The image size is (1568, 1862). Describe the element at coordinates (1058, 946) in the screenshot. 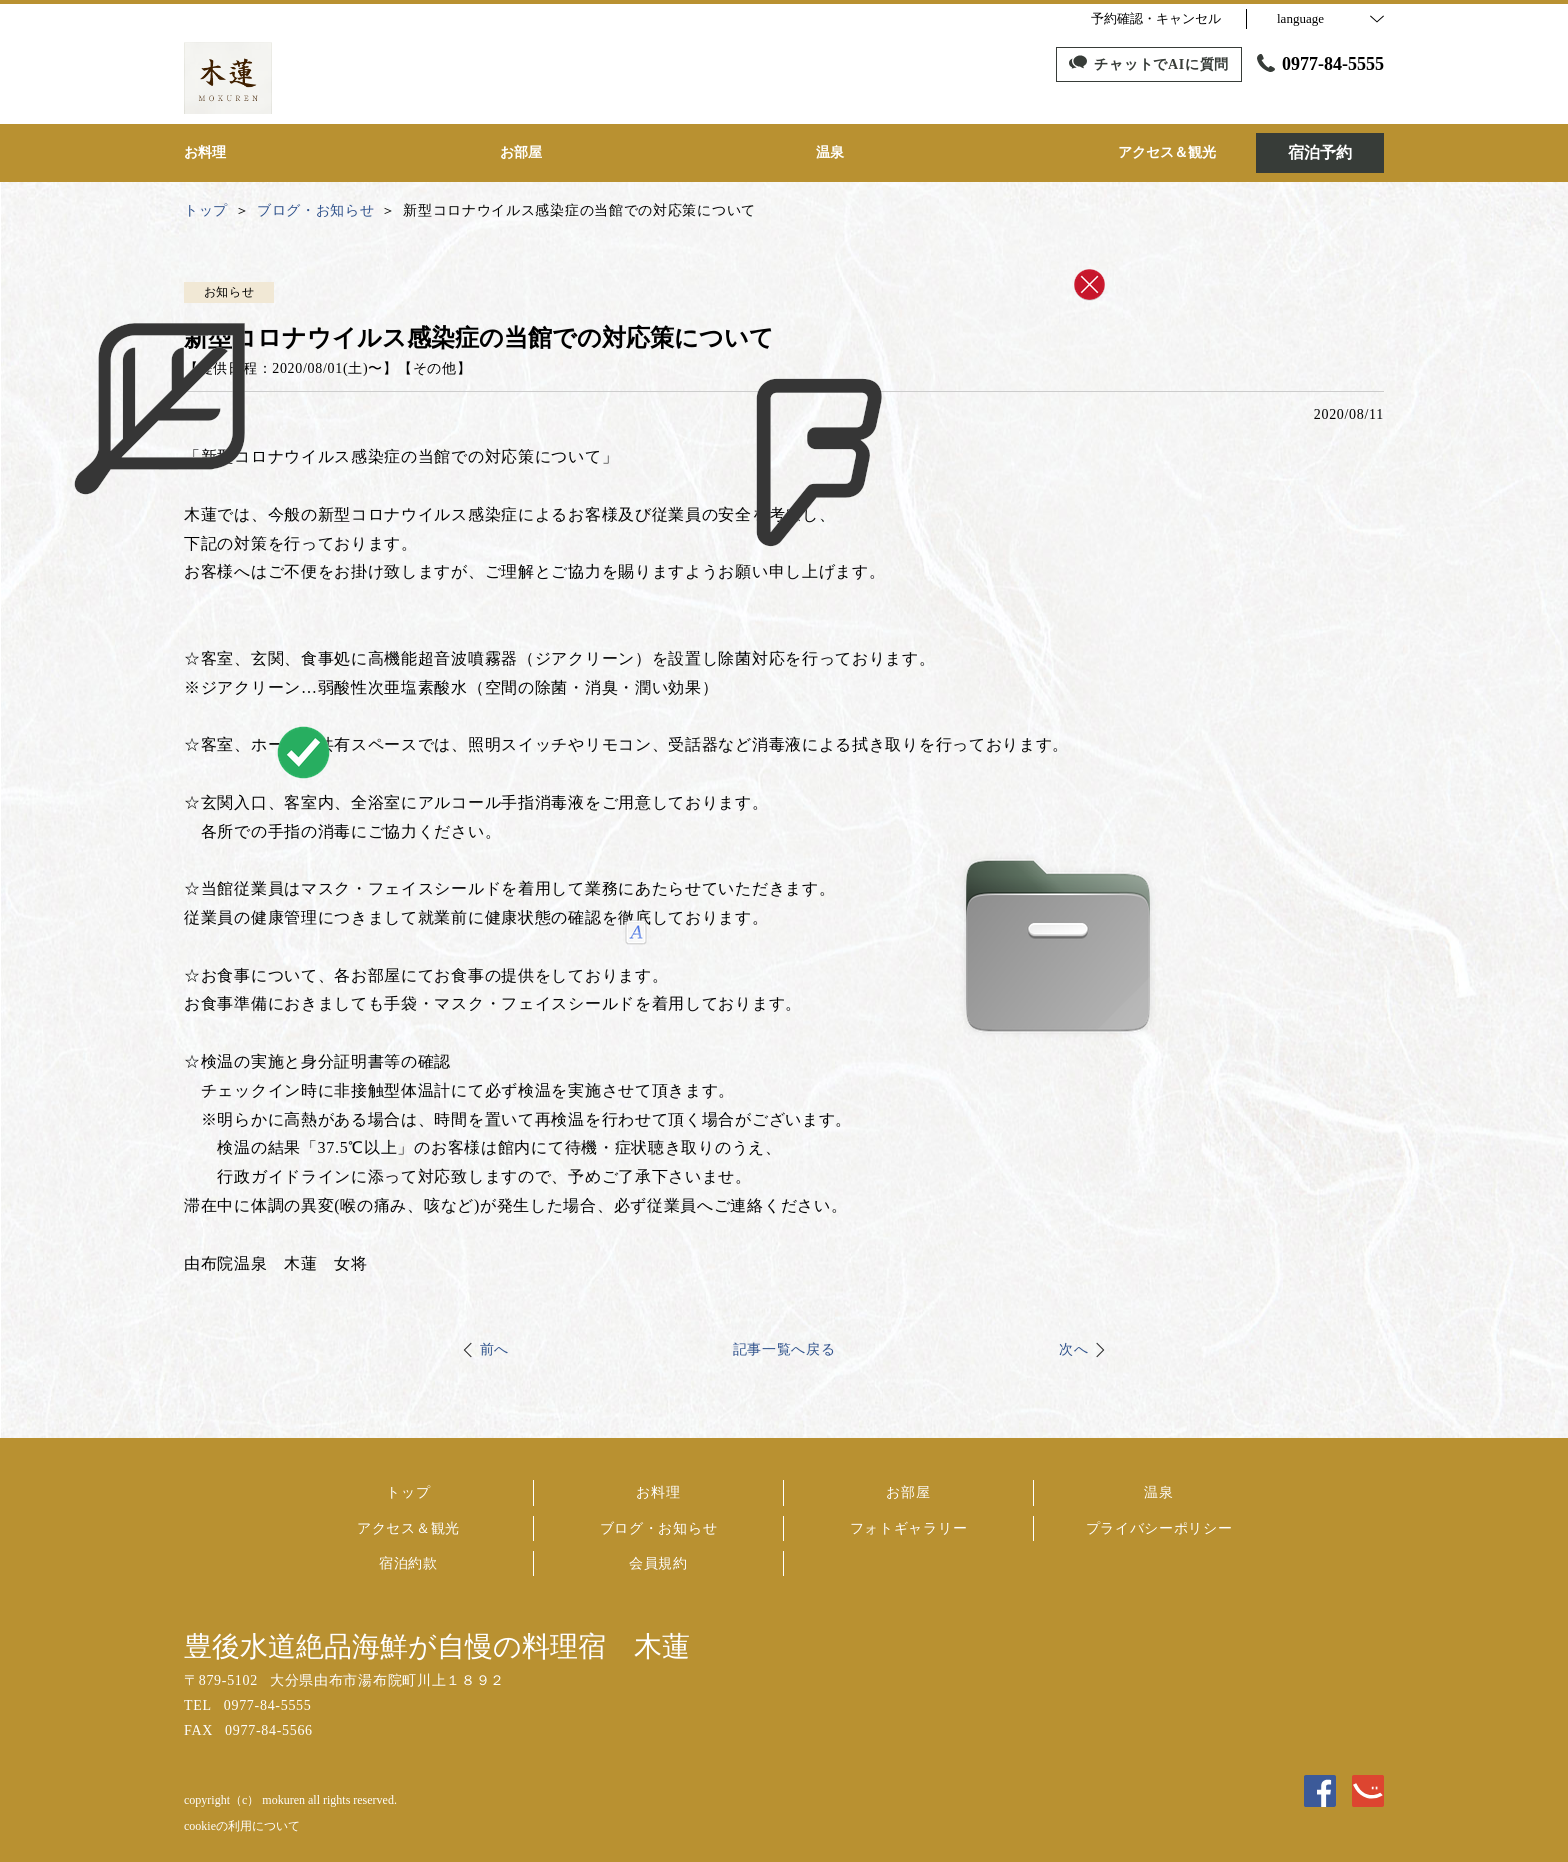

I see `open the file manager application` at that location.